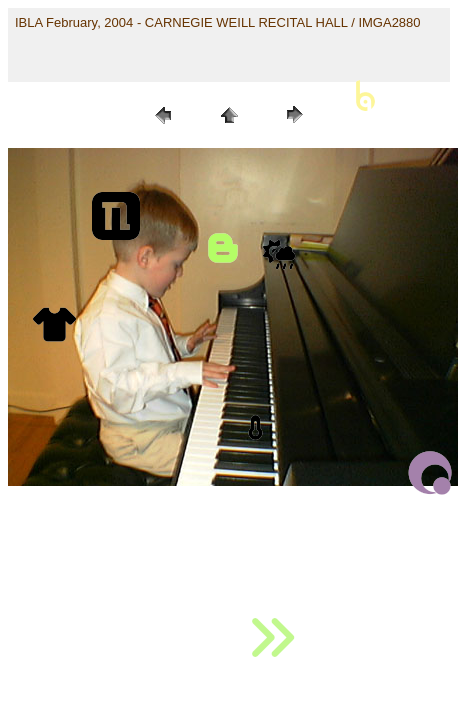  What do you see at coordinates (271, 637) in the screenshot?
I see `skip forward or advance to next item` at bounding box center [271, 637].